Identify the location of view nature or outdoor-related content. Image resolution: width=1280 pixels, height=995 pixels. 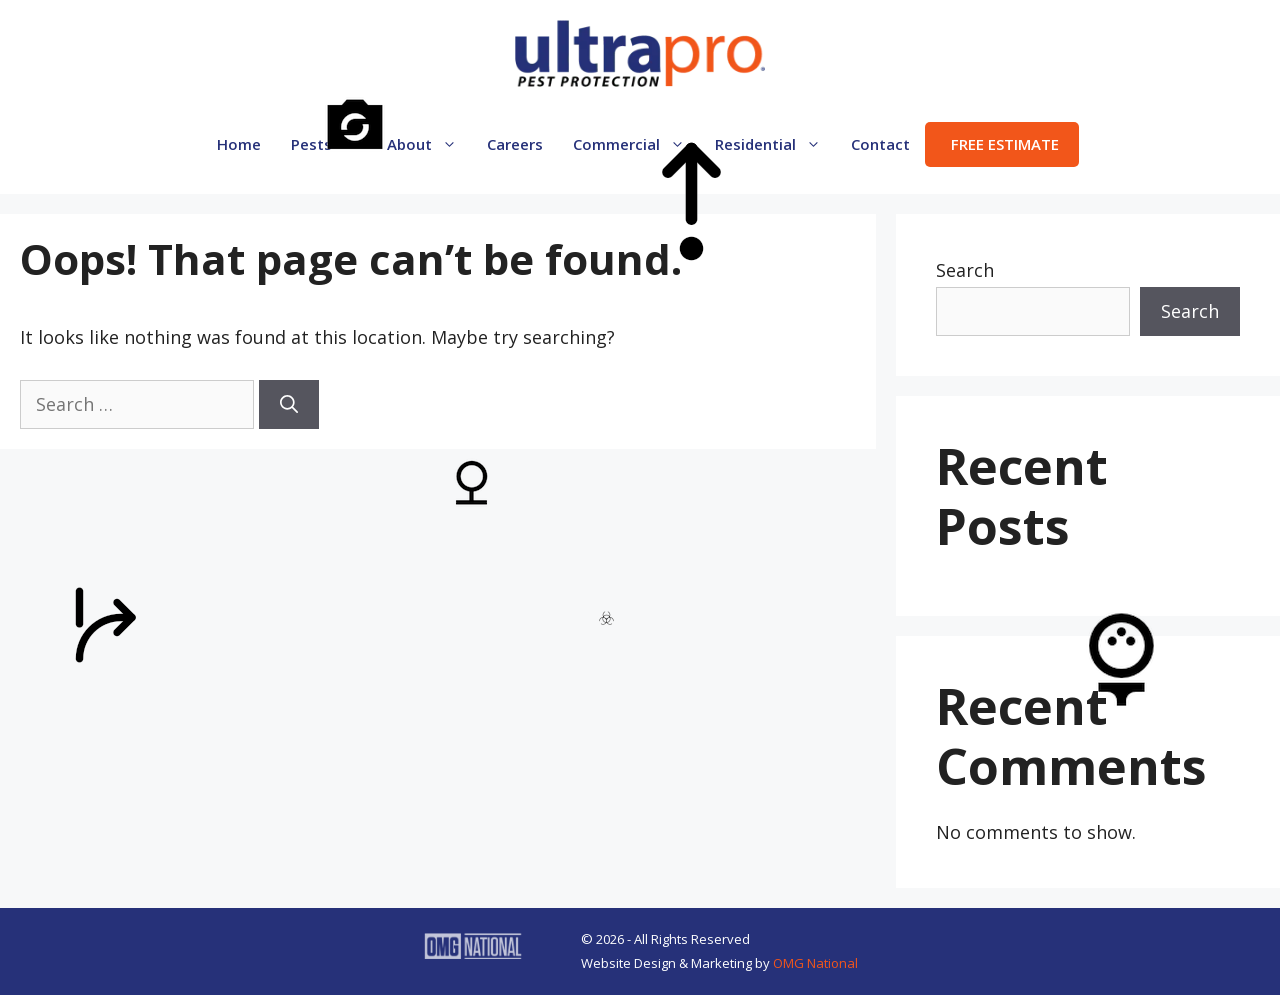
(471, 482).